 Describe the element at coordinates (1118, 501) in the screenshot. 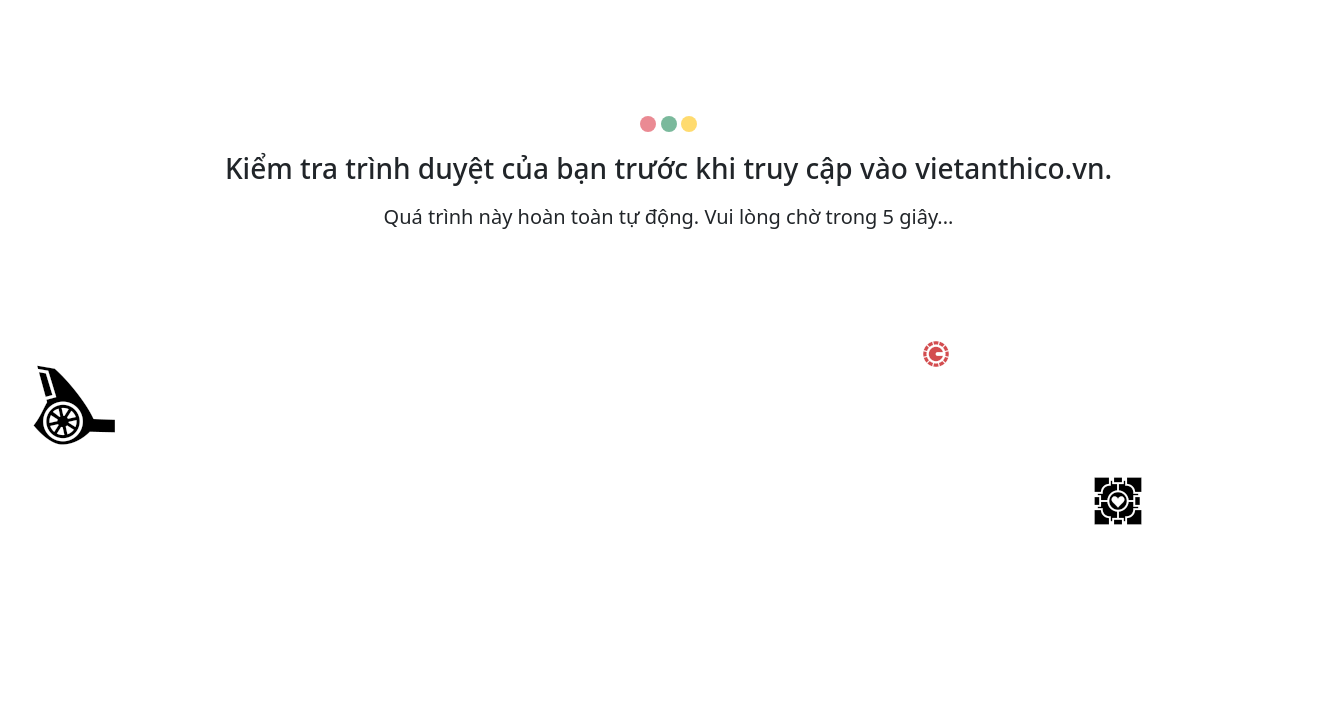

I see `companion cube item or collectible from Portal` at that location.